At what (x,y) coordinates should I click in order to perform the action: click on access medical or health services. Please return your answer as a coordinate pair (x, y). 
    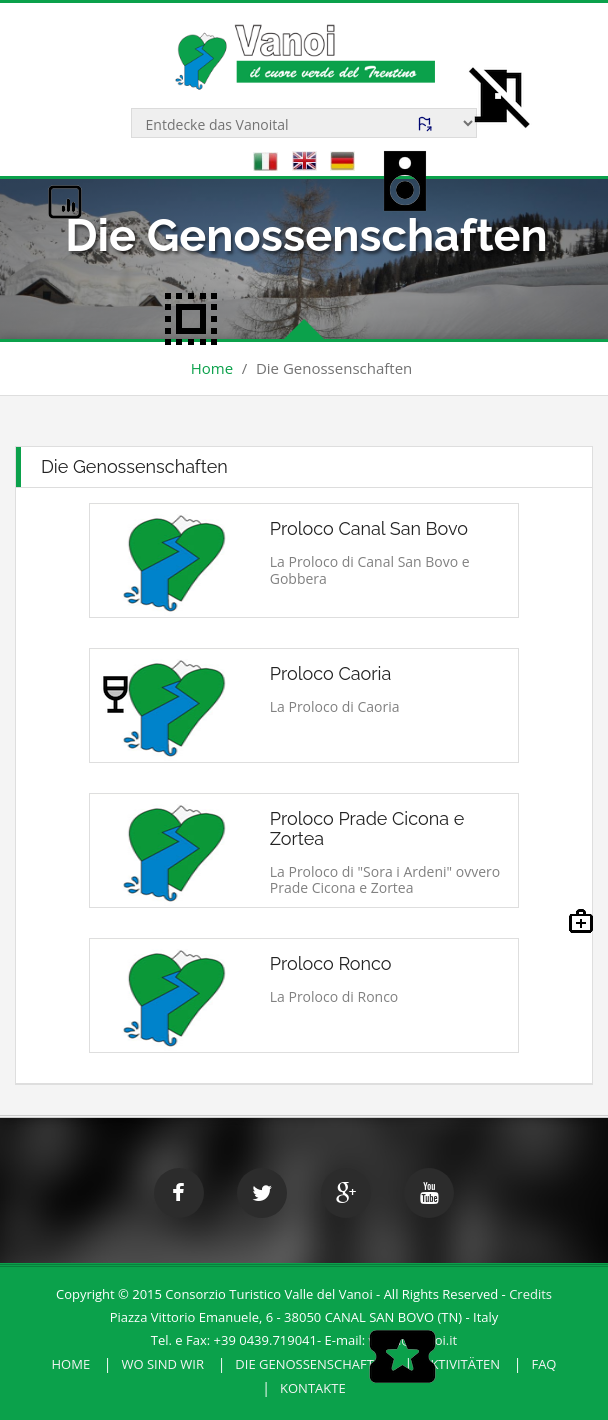
    Looking at the image, I should click on (581, 921).